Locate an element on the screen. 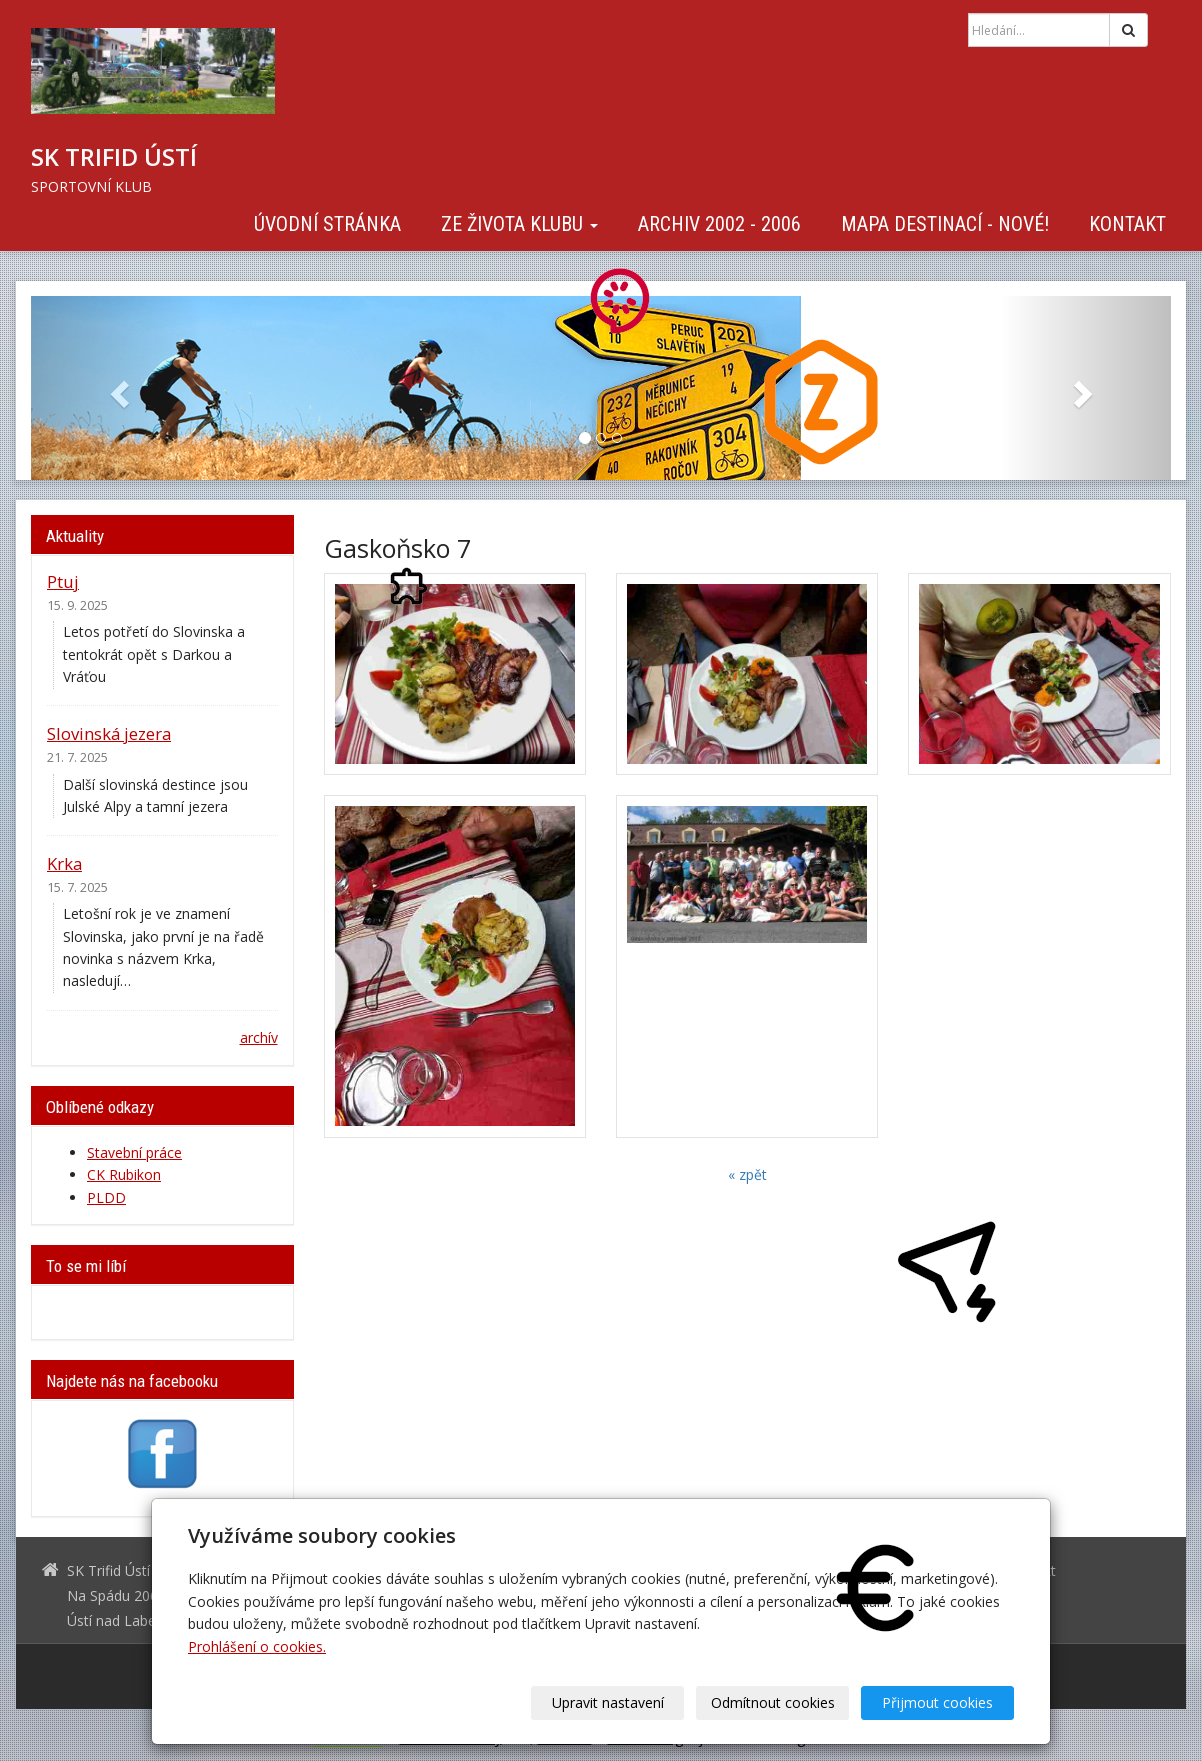 The width and height of the screenshot is (1202, 1761). app or service logo starting with Z is located at coordinates (821, 402).